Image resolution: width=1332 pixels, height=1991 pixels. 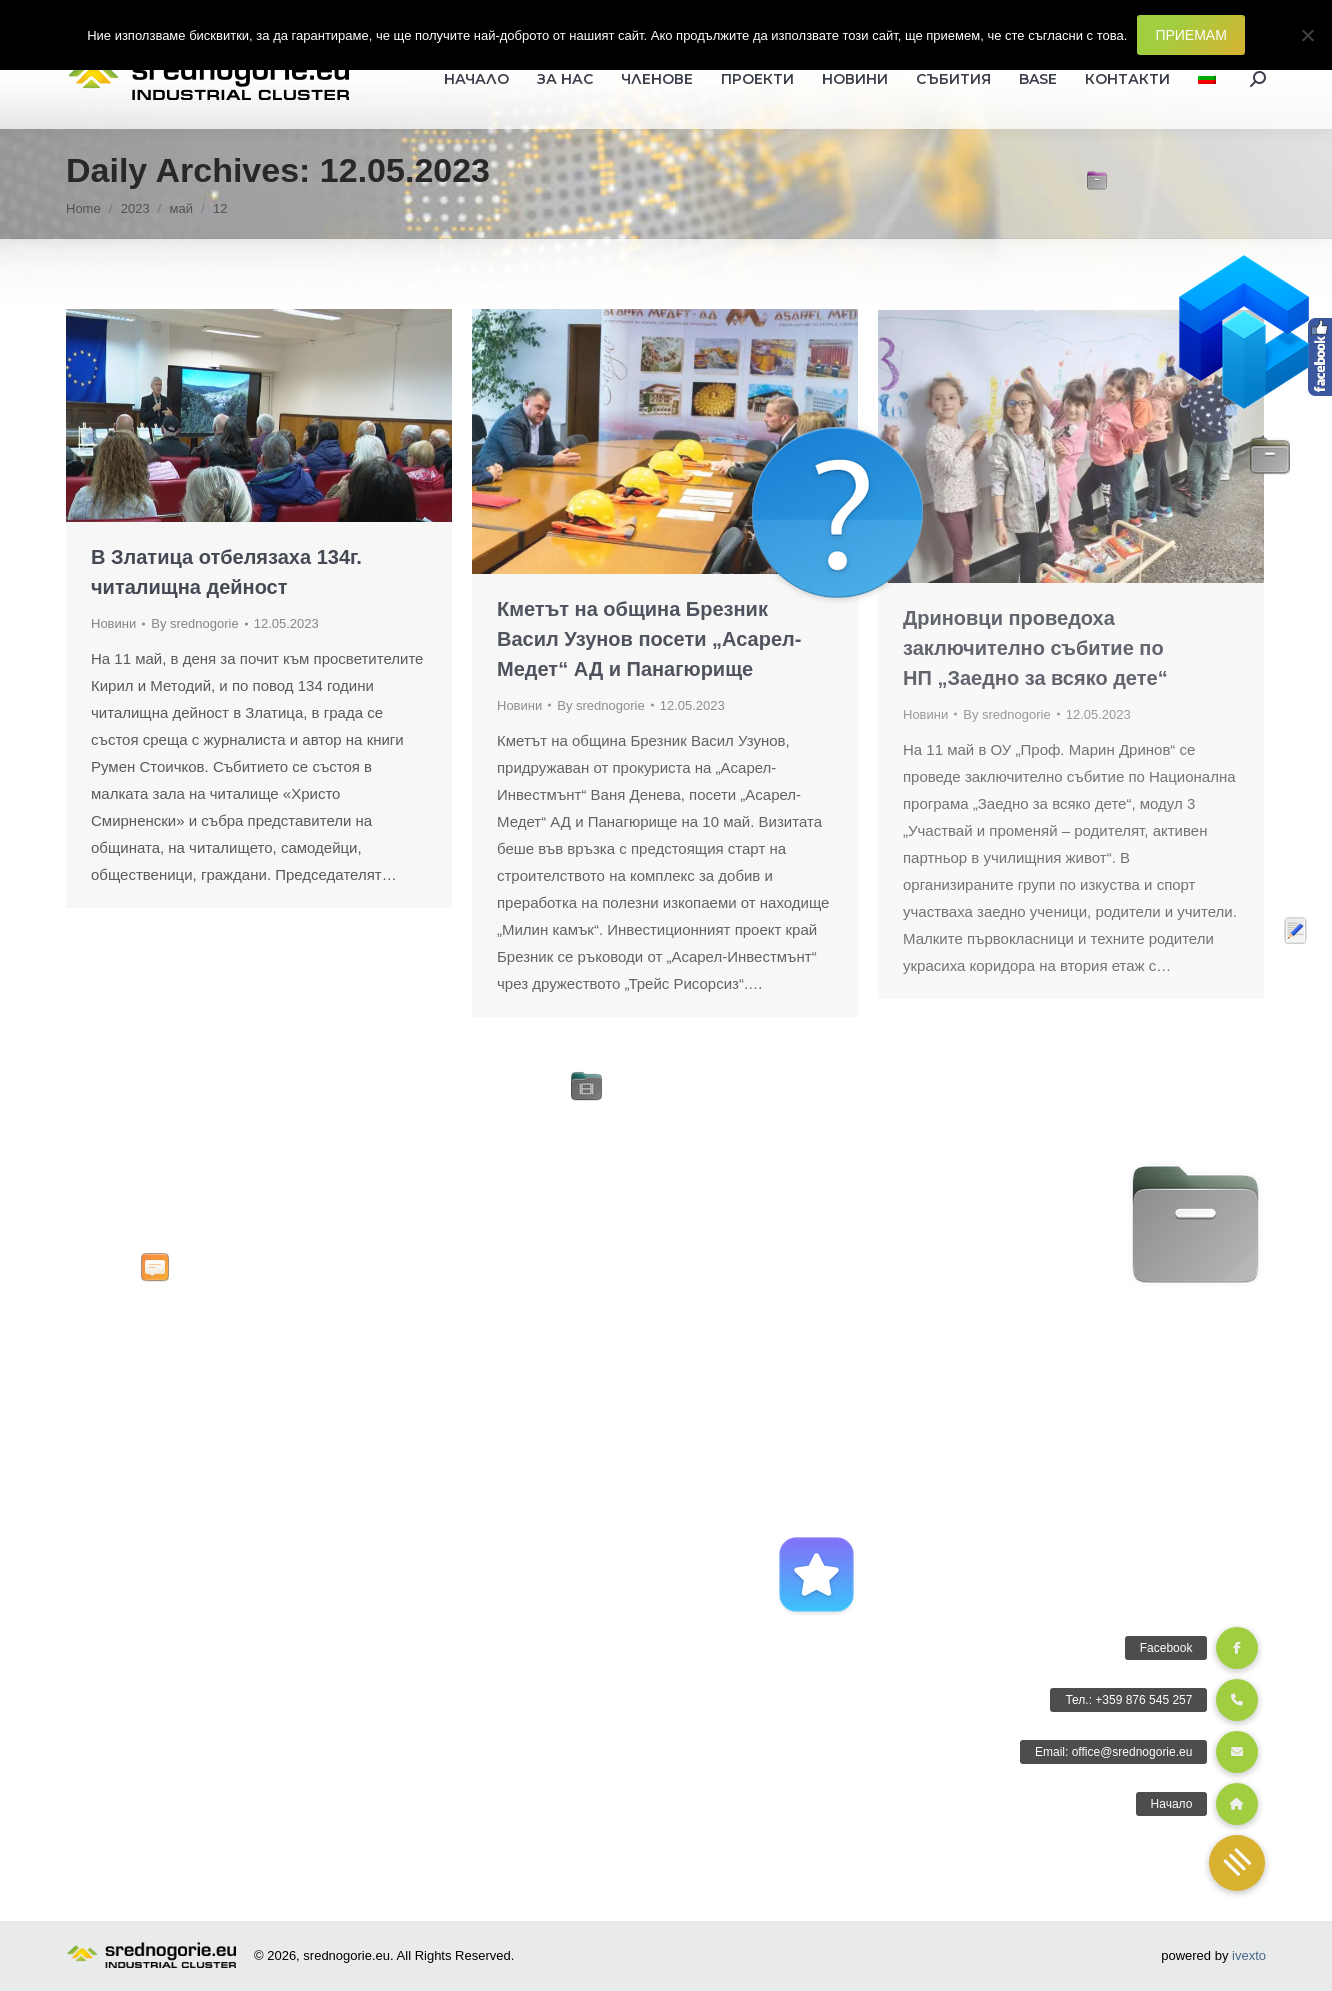 I want to click on open the nautilus file manager, so click(x=1270, y=455).